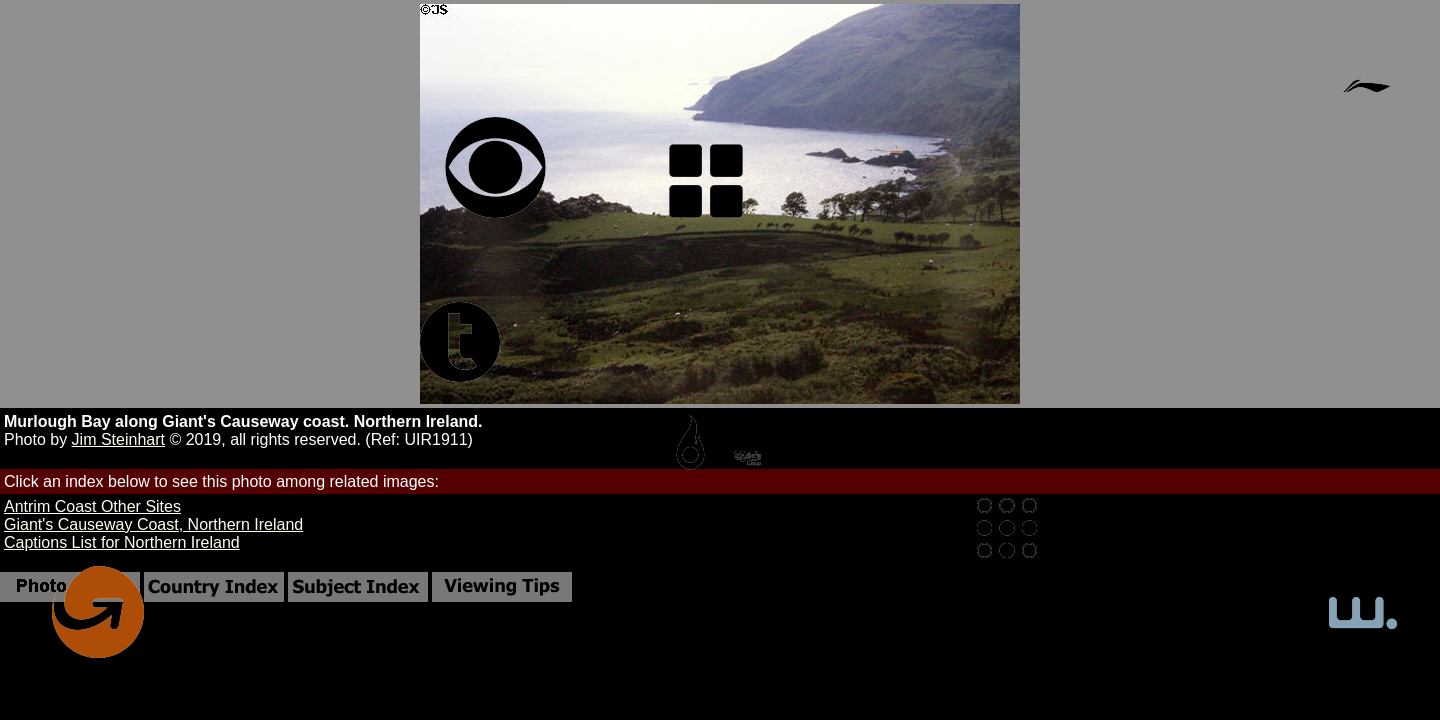  What do you see at coordinates (1007, 528) in the screenshot?
I see `open tailscale vpn settings` at bounding box center [1007, 528].